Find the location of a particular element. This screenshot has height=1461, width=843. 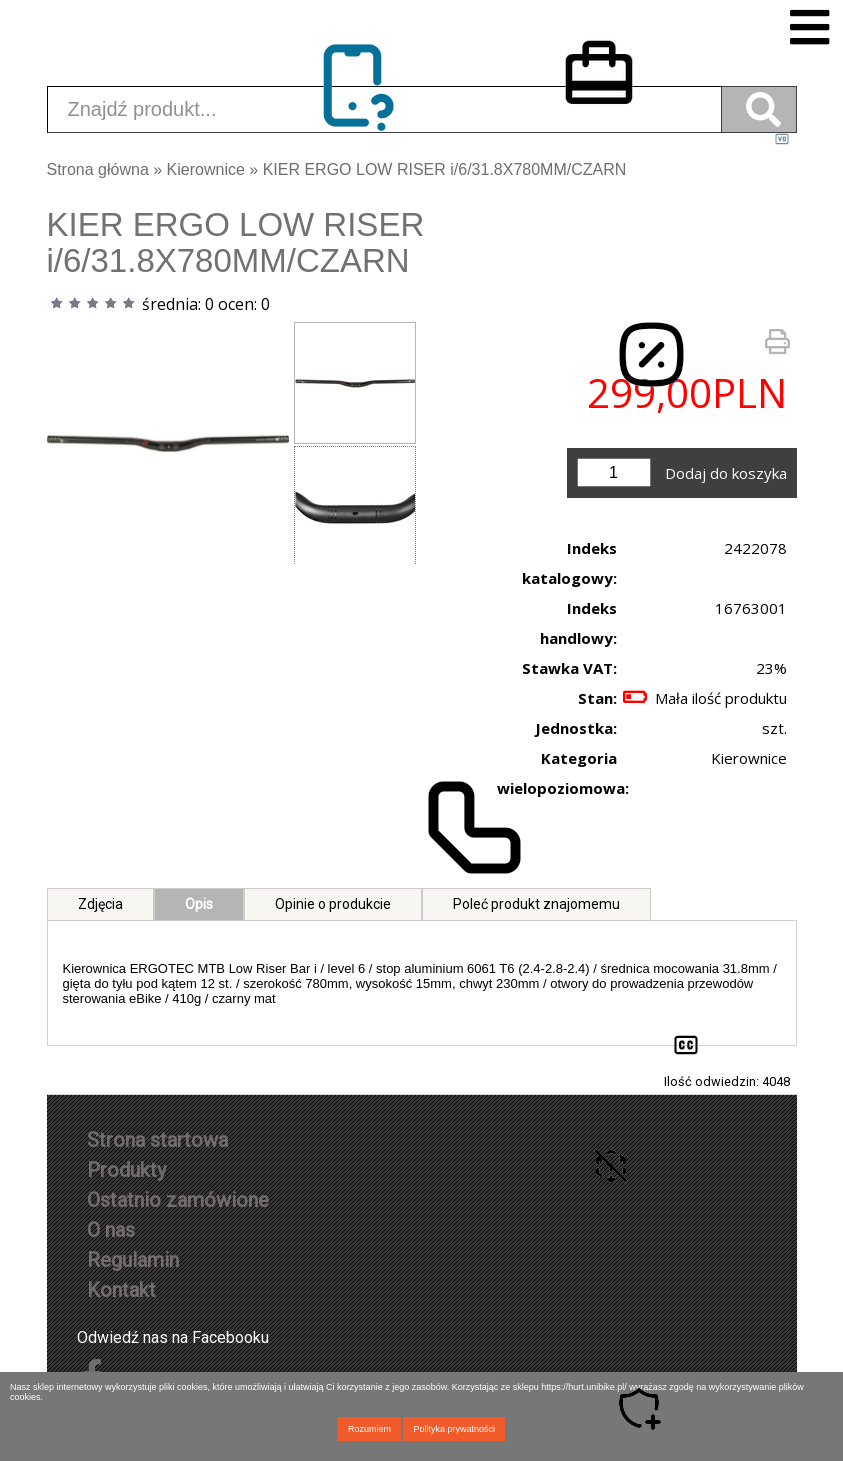

access travel documents or itinerary is located at coordinates (599, 74).